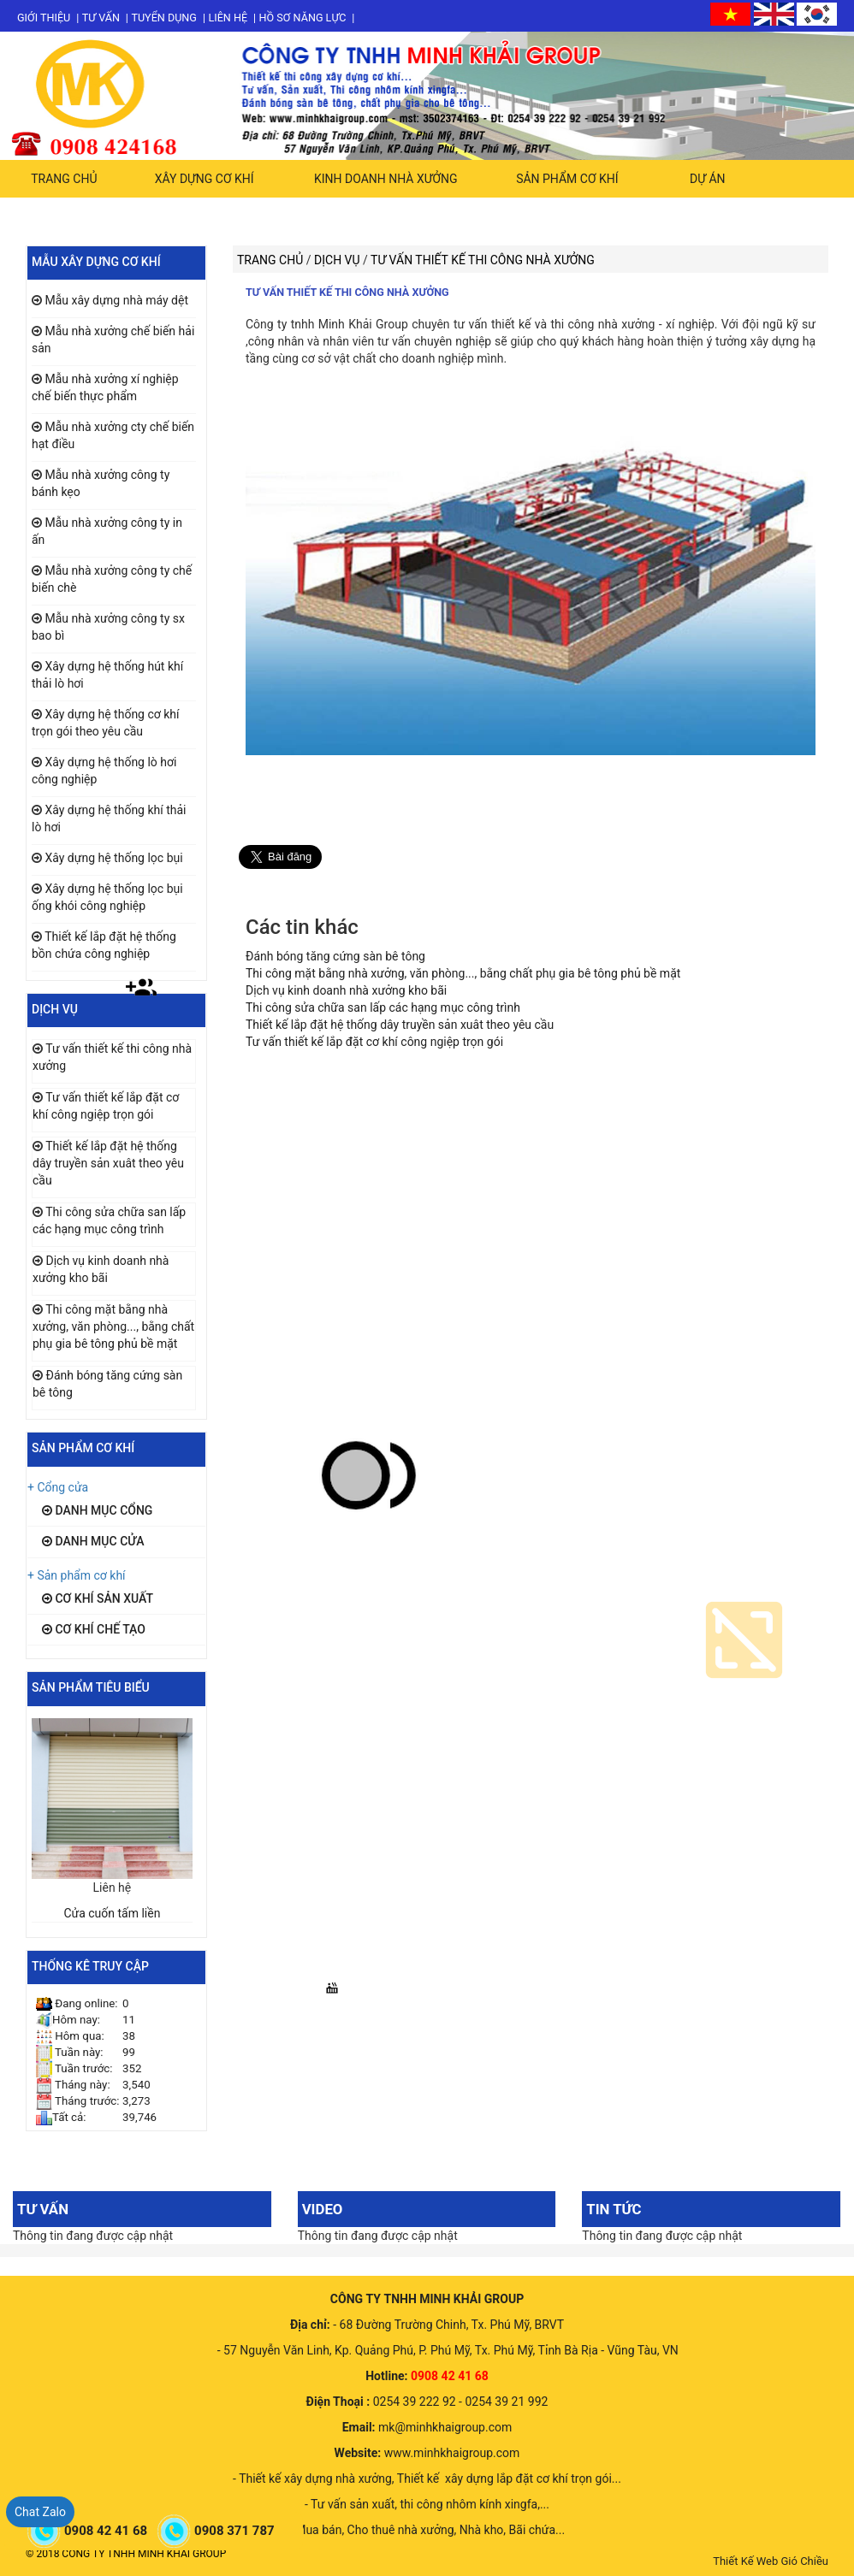 The image size is (854, 2576). Describe the element at coordinates (369, 1475) in the screenshot. I see `indicates active recording or live broadcast` at that location.